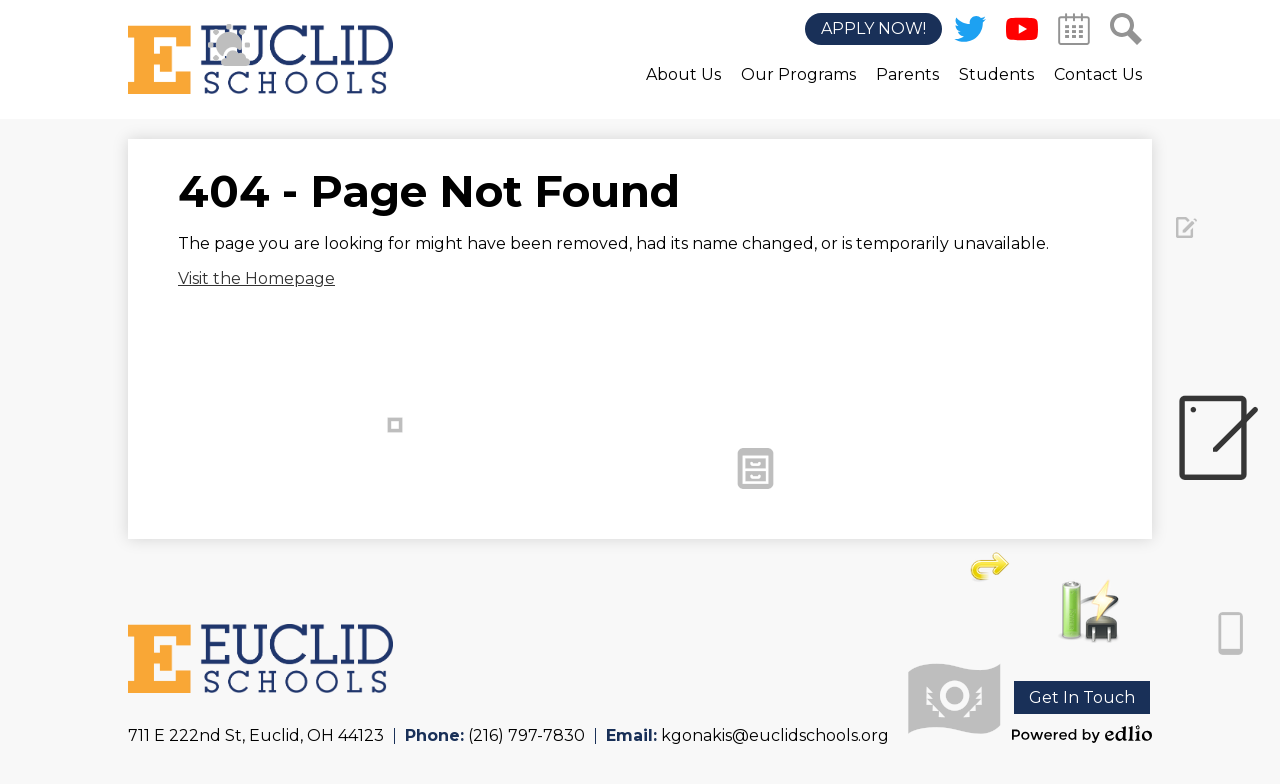  Describe the element at coordinates (395, 425) in the screenshot. I see `maximize the current window to full screen` at that location.